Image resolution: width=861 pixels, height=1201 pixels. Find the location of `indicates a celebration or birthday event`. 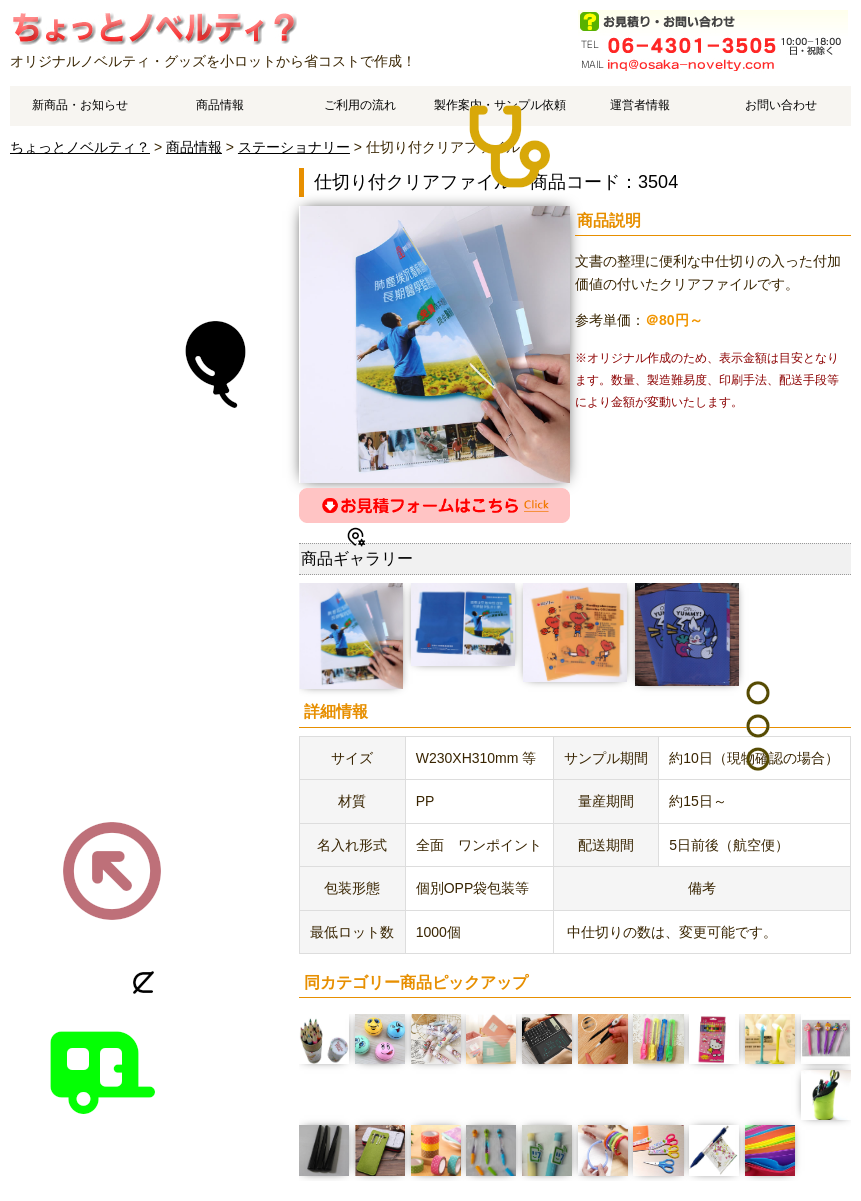

indicates a celebration or birthday event is located at coordinates (215, 364).